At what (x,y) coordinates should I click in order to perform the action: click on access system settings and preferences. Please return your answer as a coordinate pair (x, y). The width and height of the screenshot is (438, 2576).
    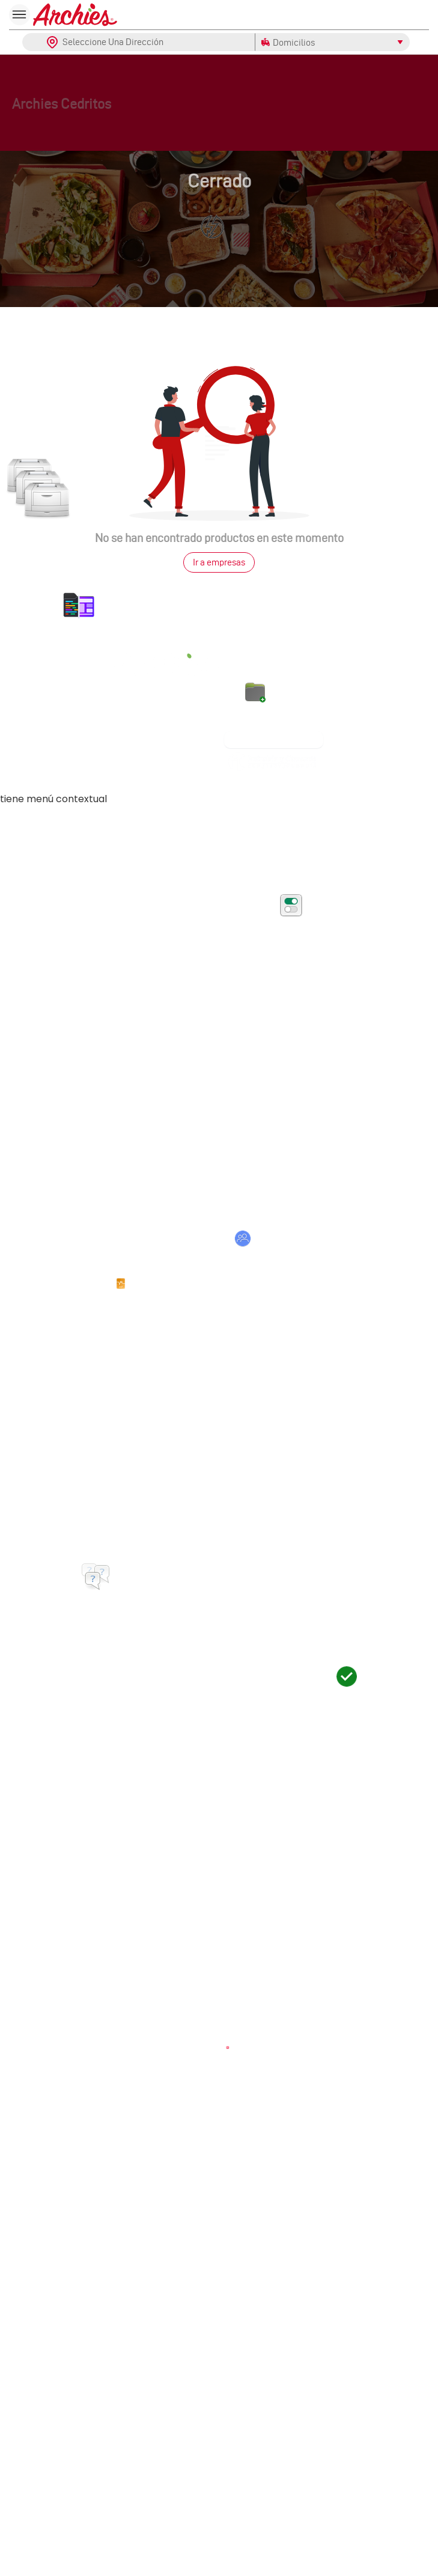
    Looking at the image, I should click on (291, 905).